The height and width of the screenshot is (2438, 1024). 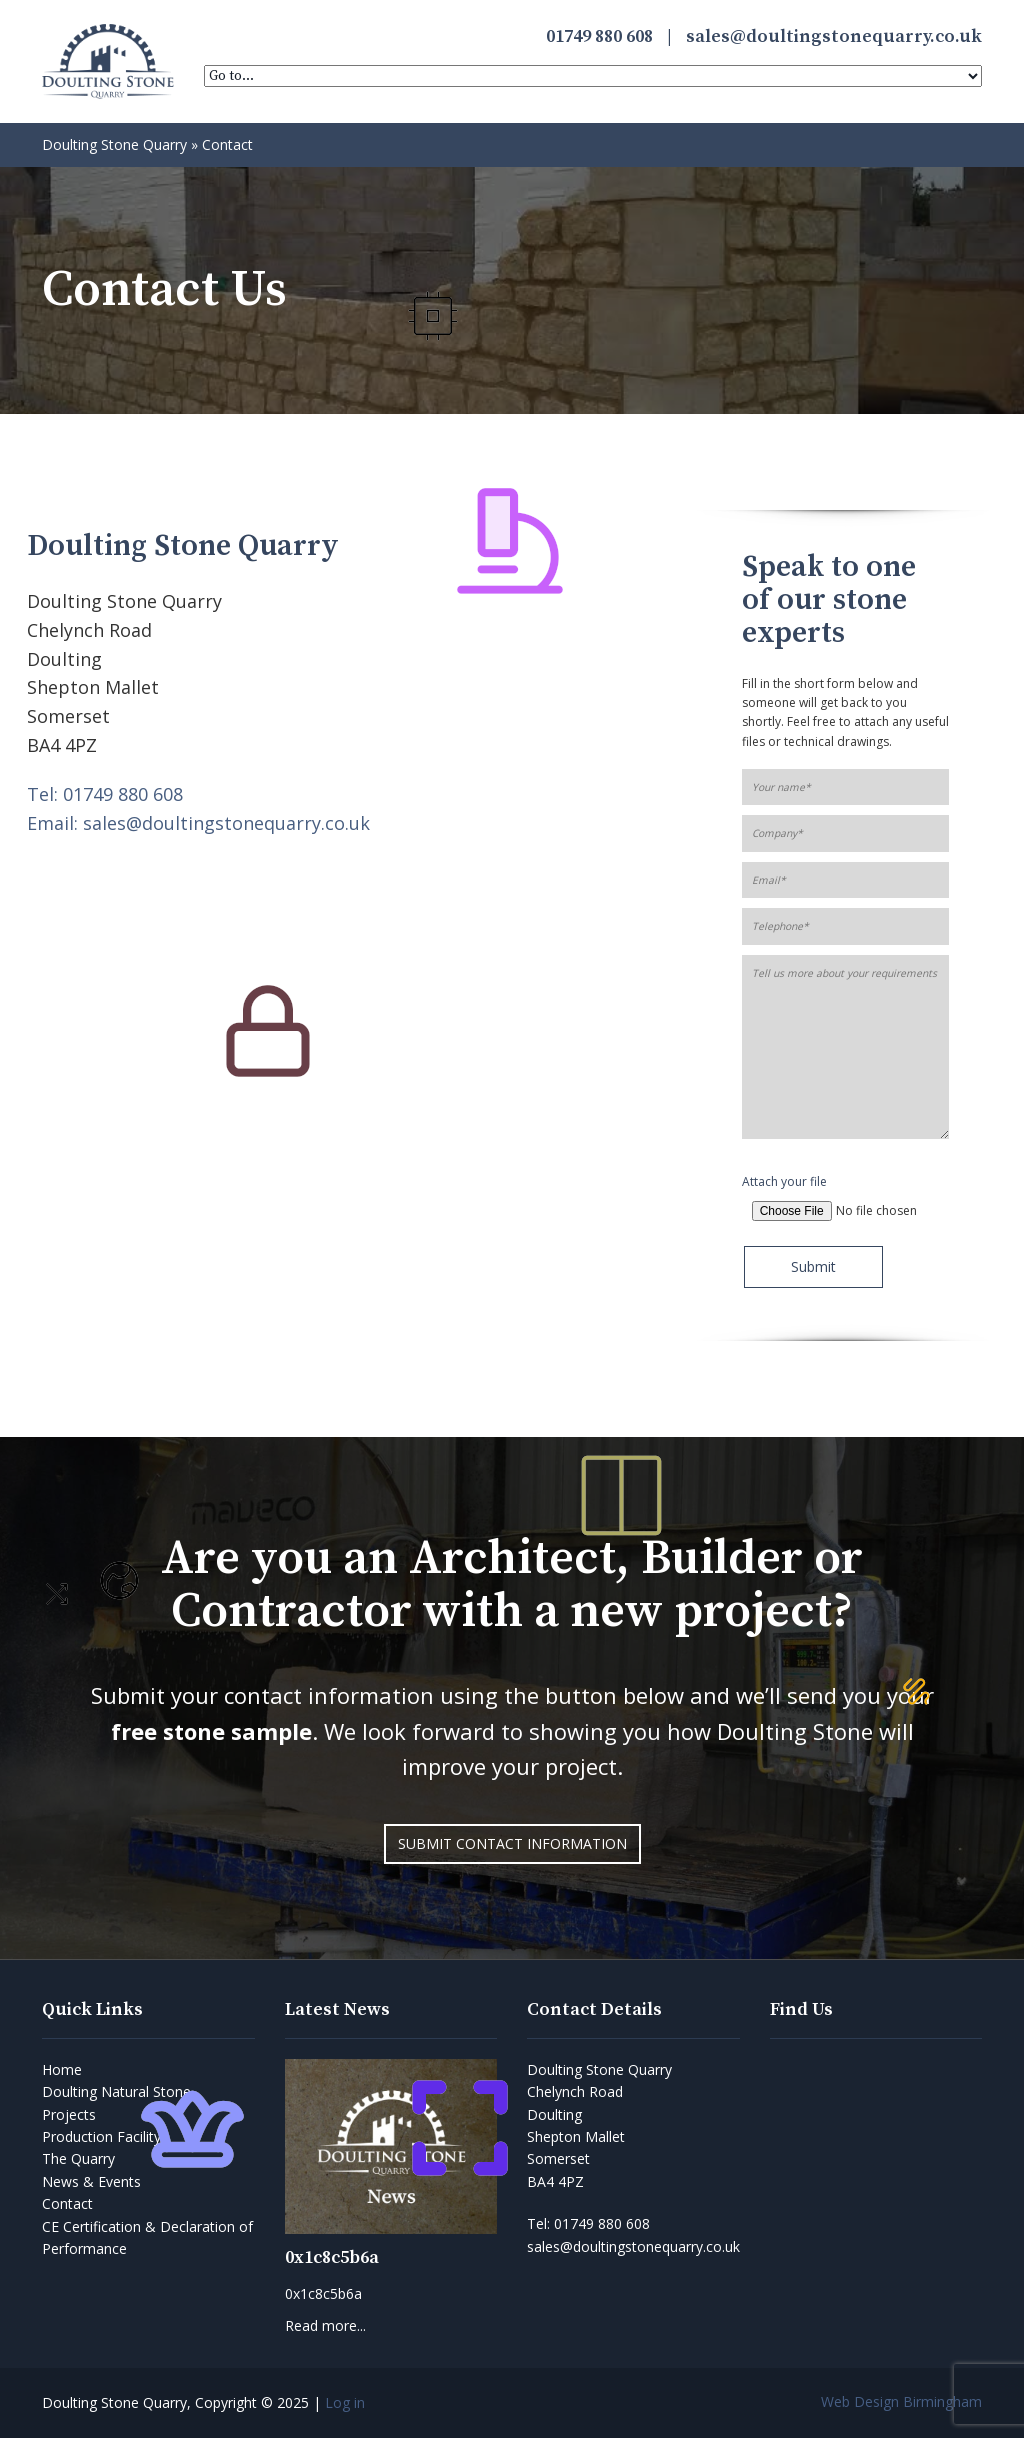 What do you see at coordinates (268, 1031) in the screenshot?
I see `indicates a secure or encrypted connection` at bounding box center [268, 1031].